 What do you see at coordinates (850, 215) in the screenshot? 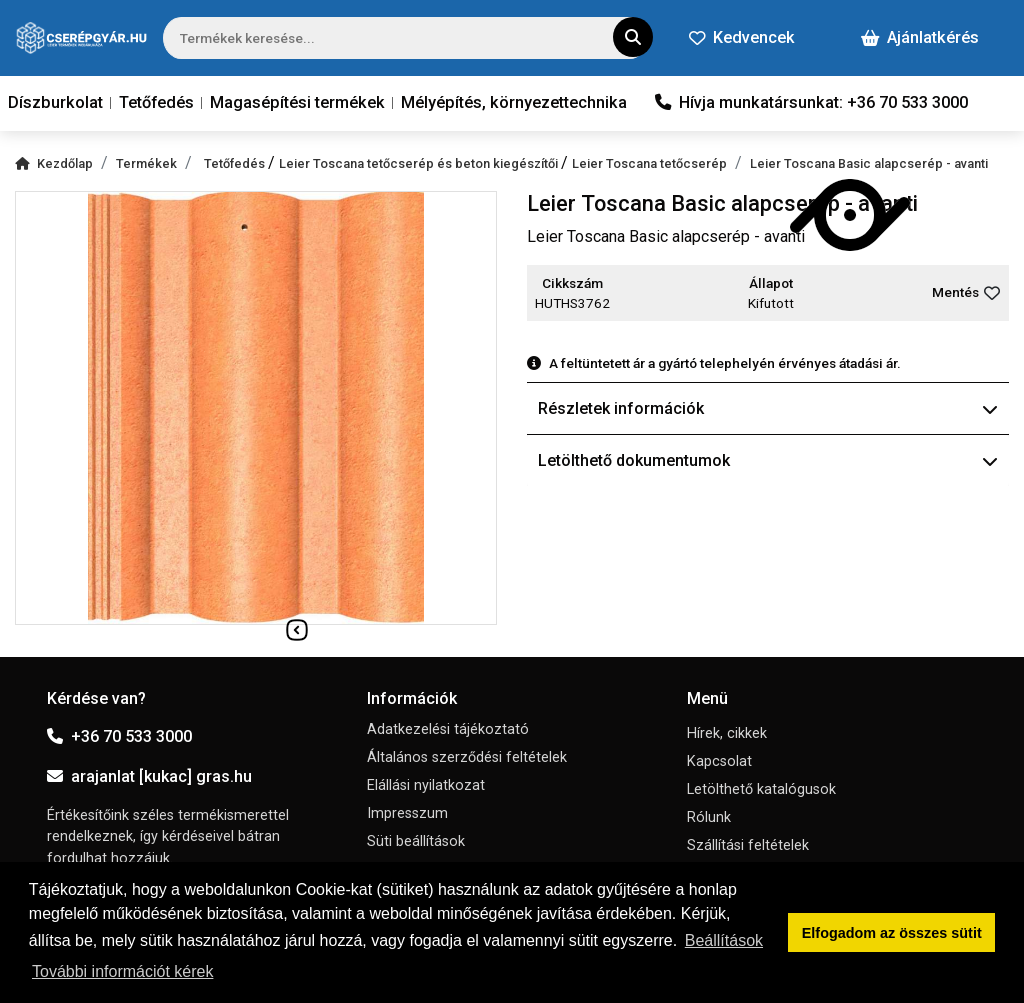
I see `select epicene or non-binary gender option` at bounding box center [850, 215].